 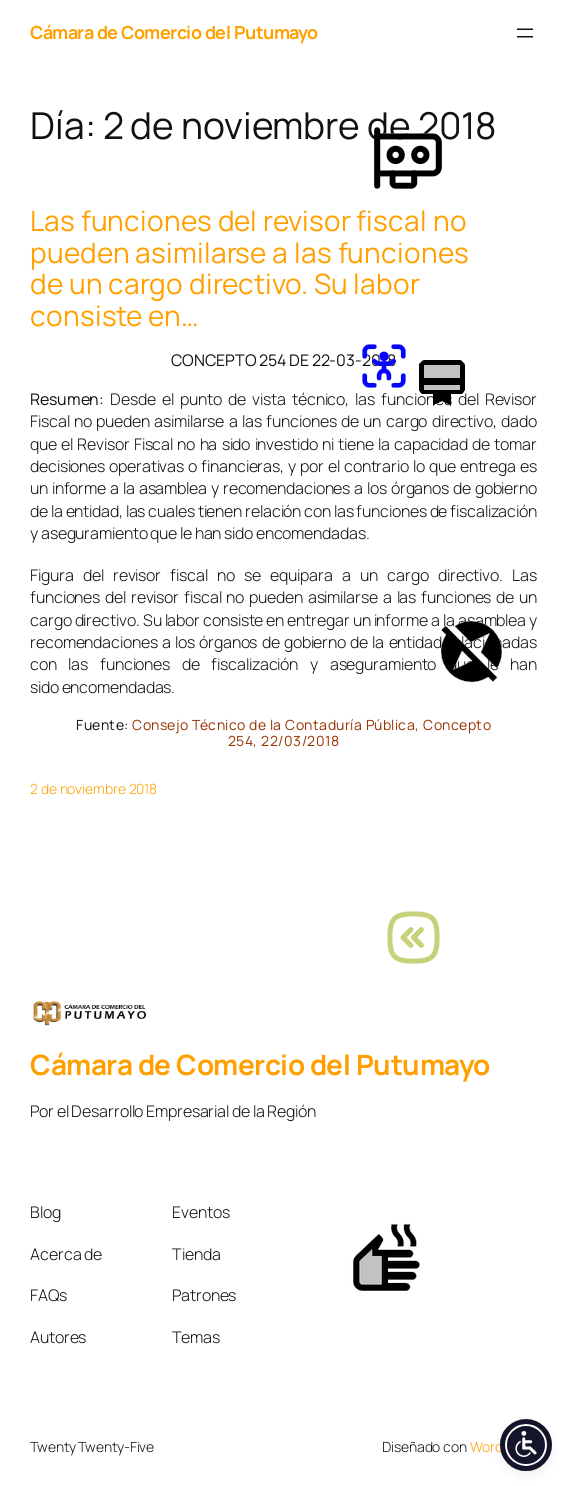 I want to click on view graphics card or GPU information, so click(x=408, y=158).